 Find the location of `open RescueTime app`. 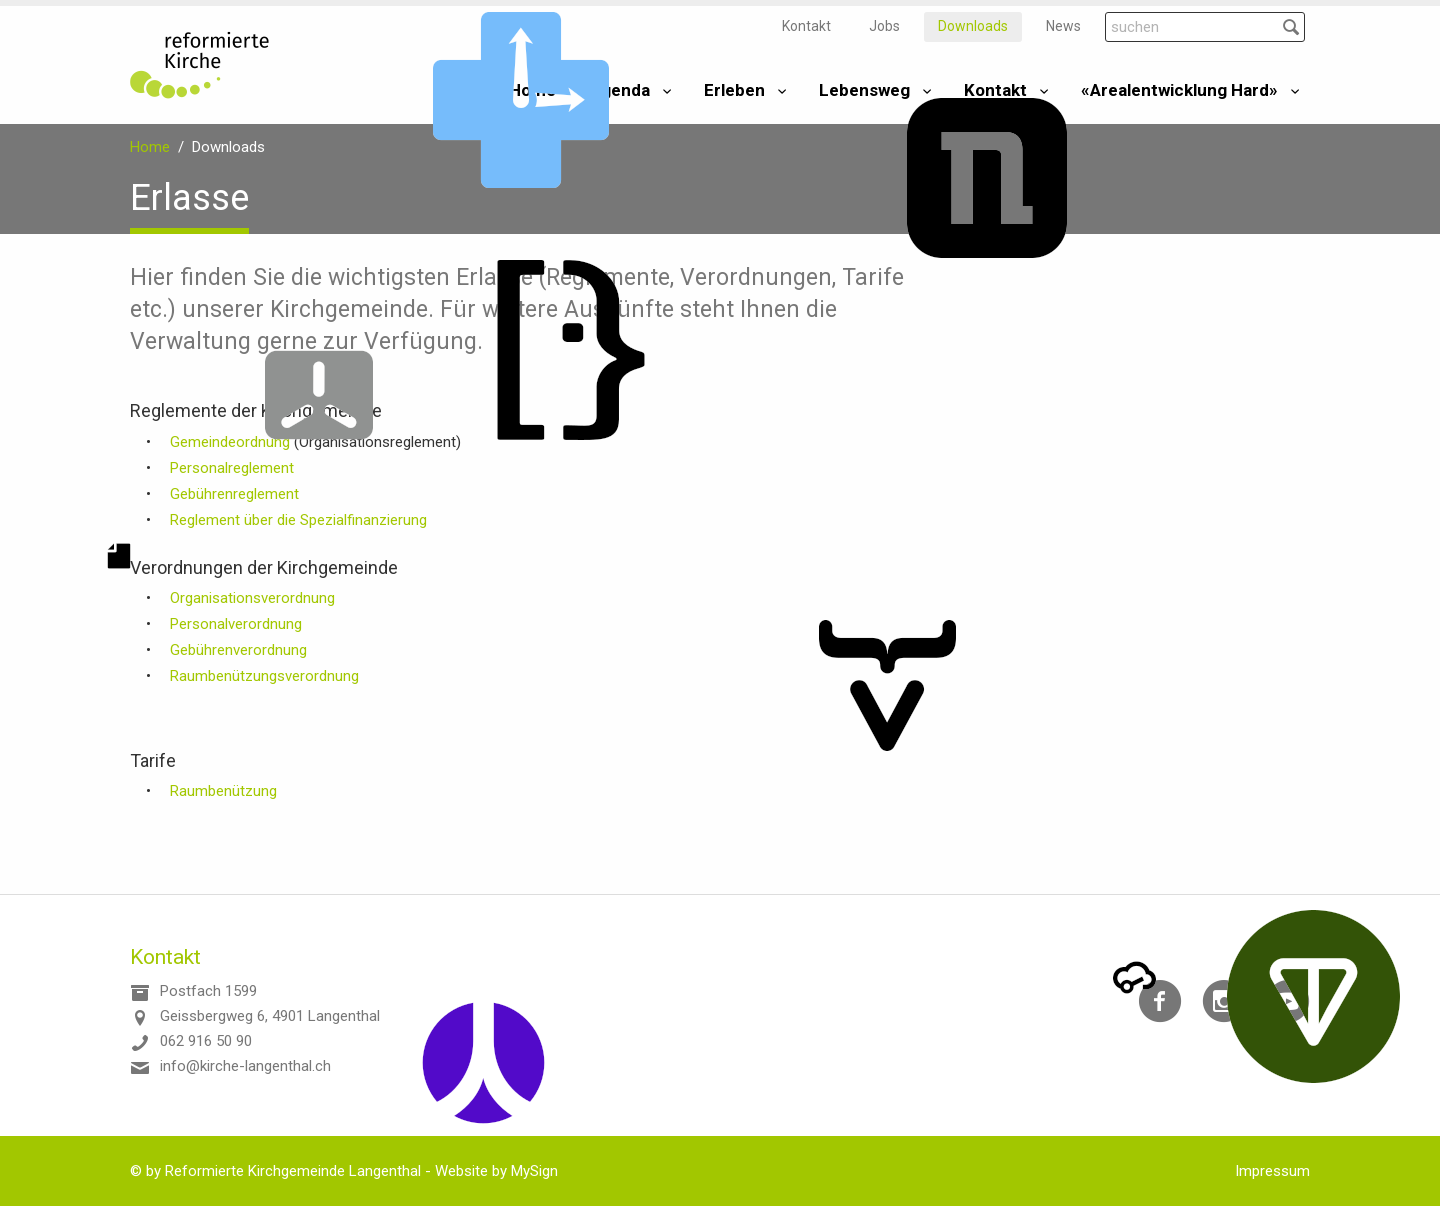

open RescueTime app is located at coordinates (521, 100).